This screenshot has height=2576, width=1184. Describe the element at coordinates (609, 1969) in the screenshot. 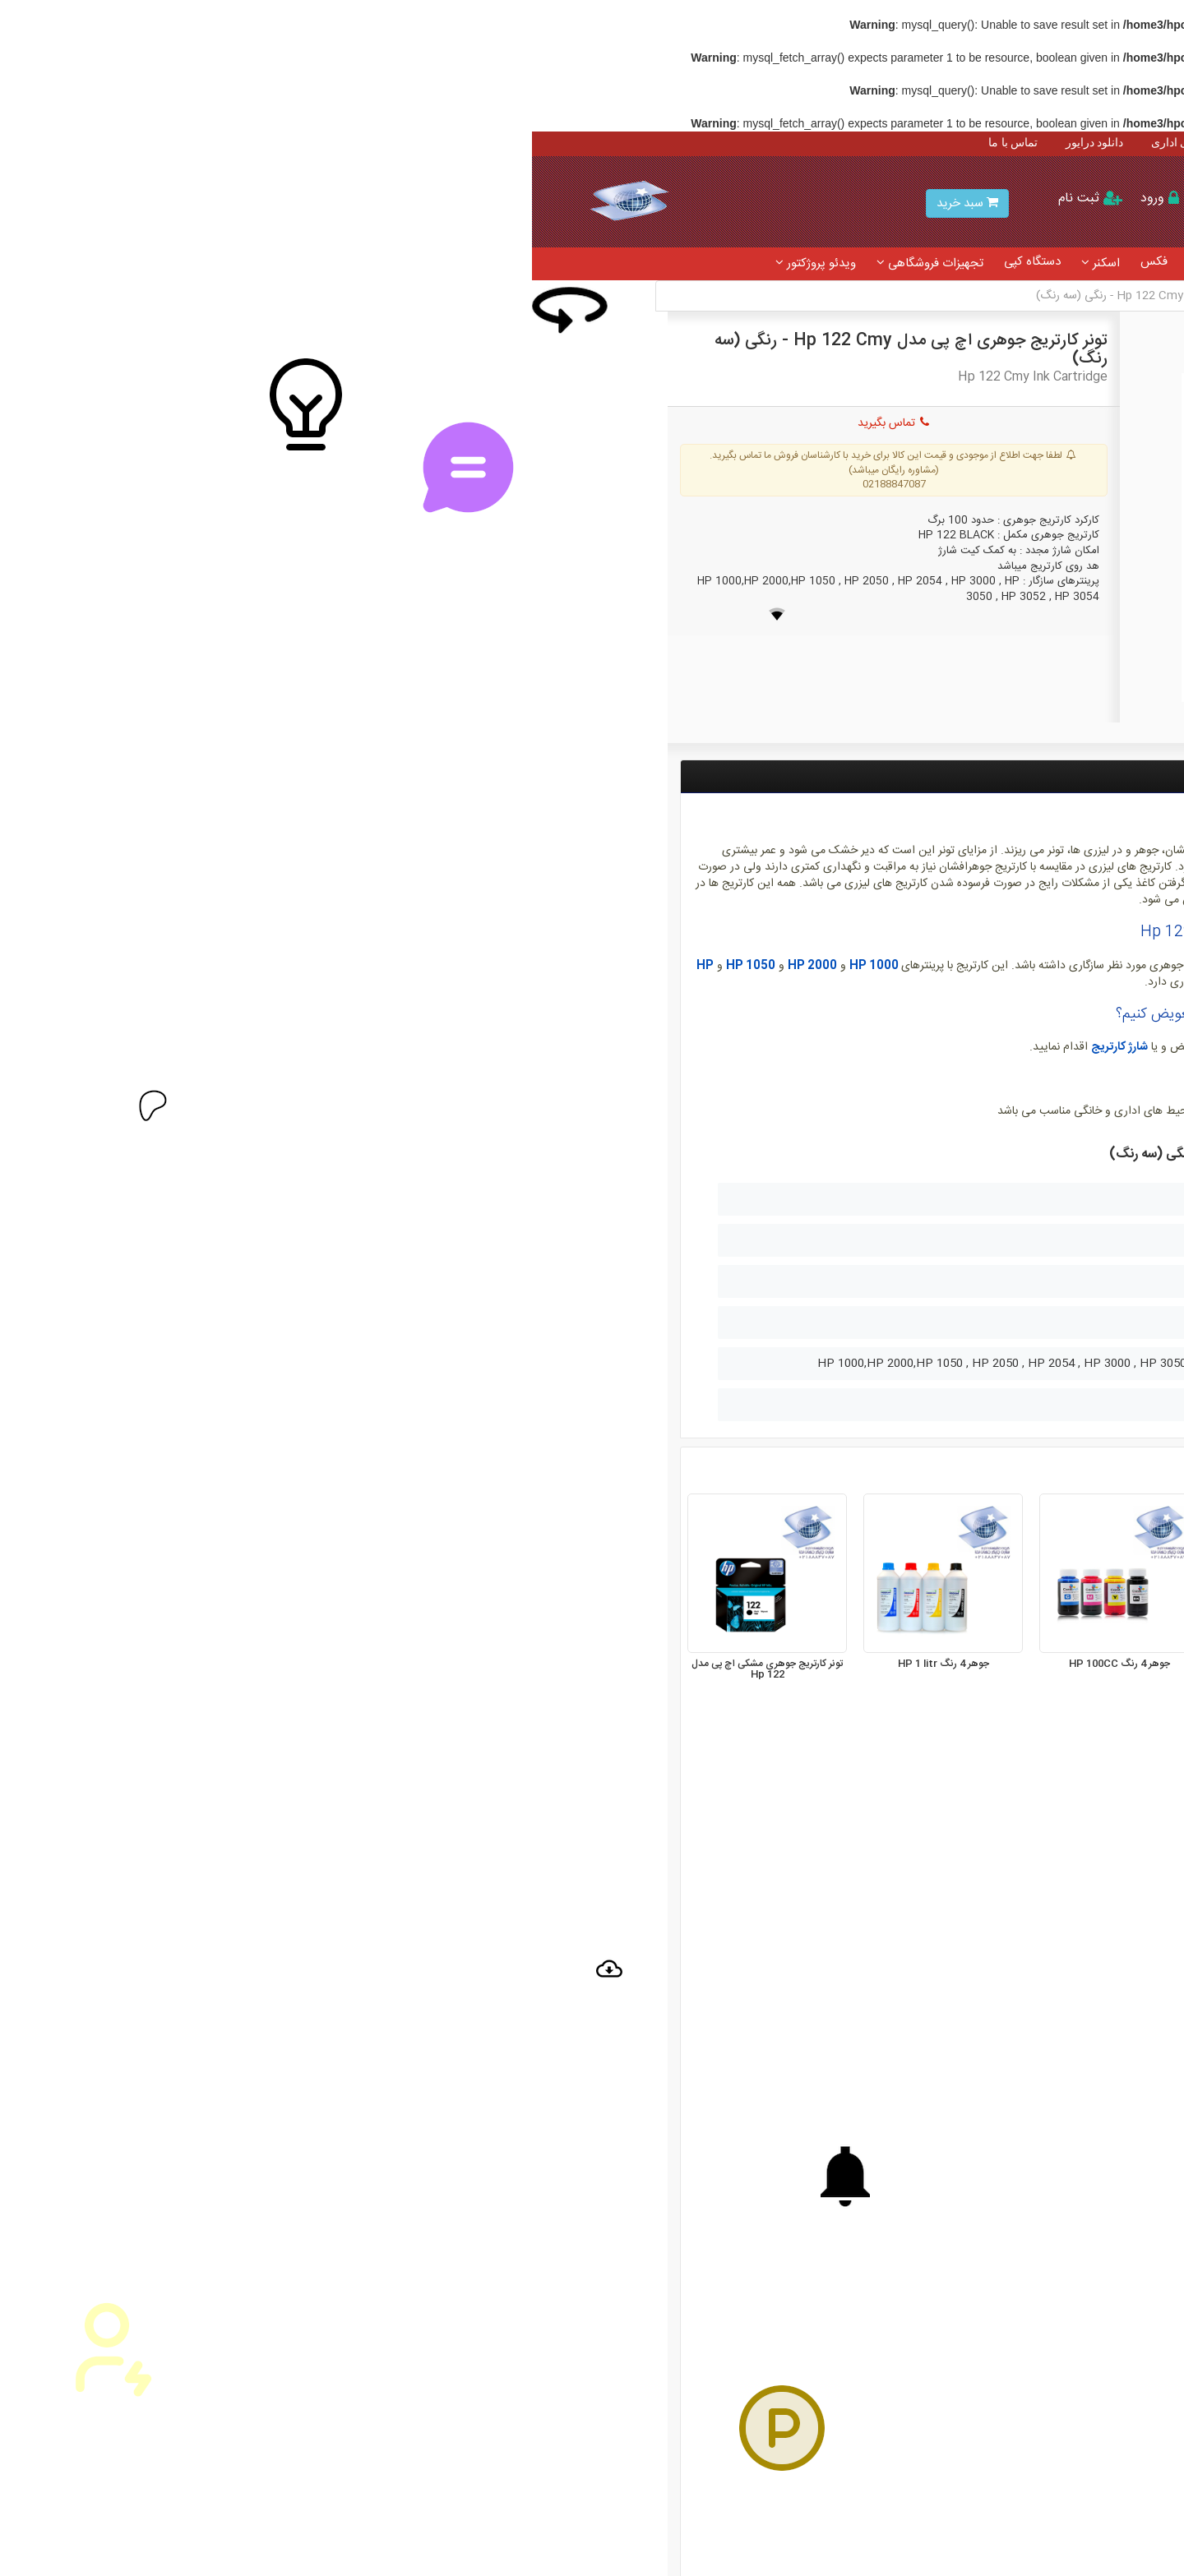

I see `download file from cloud storage` at that location.